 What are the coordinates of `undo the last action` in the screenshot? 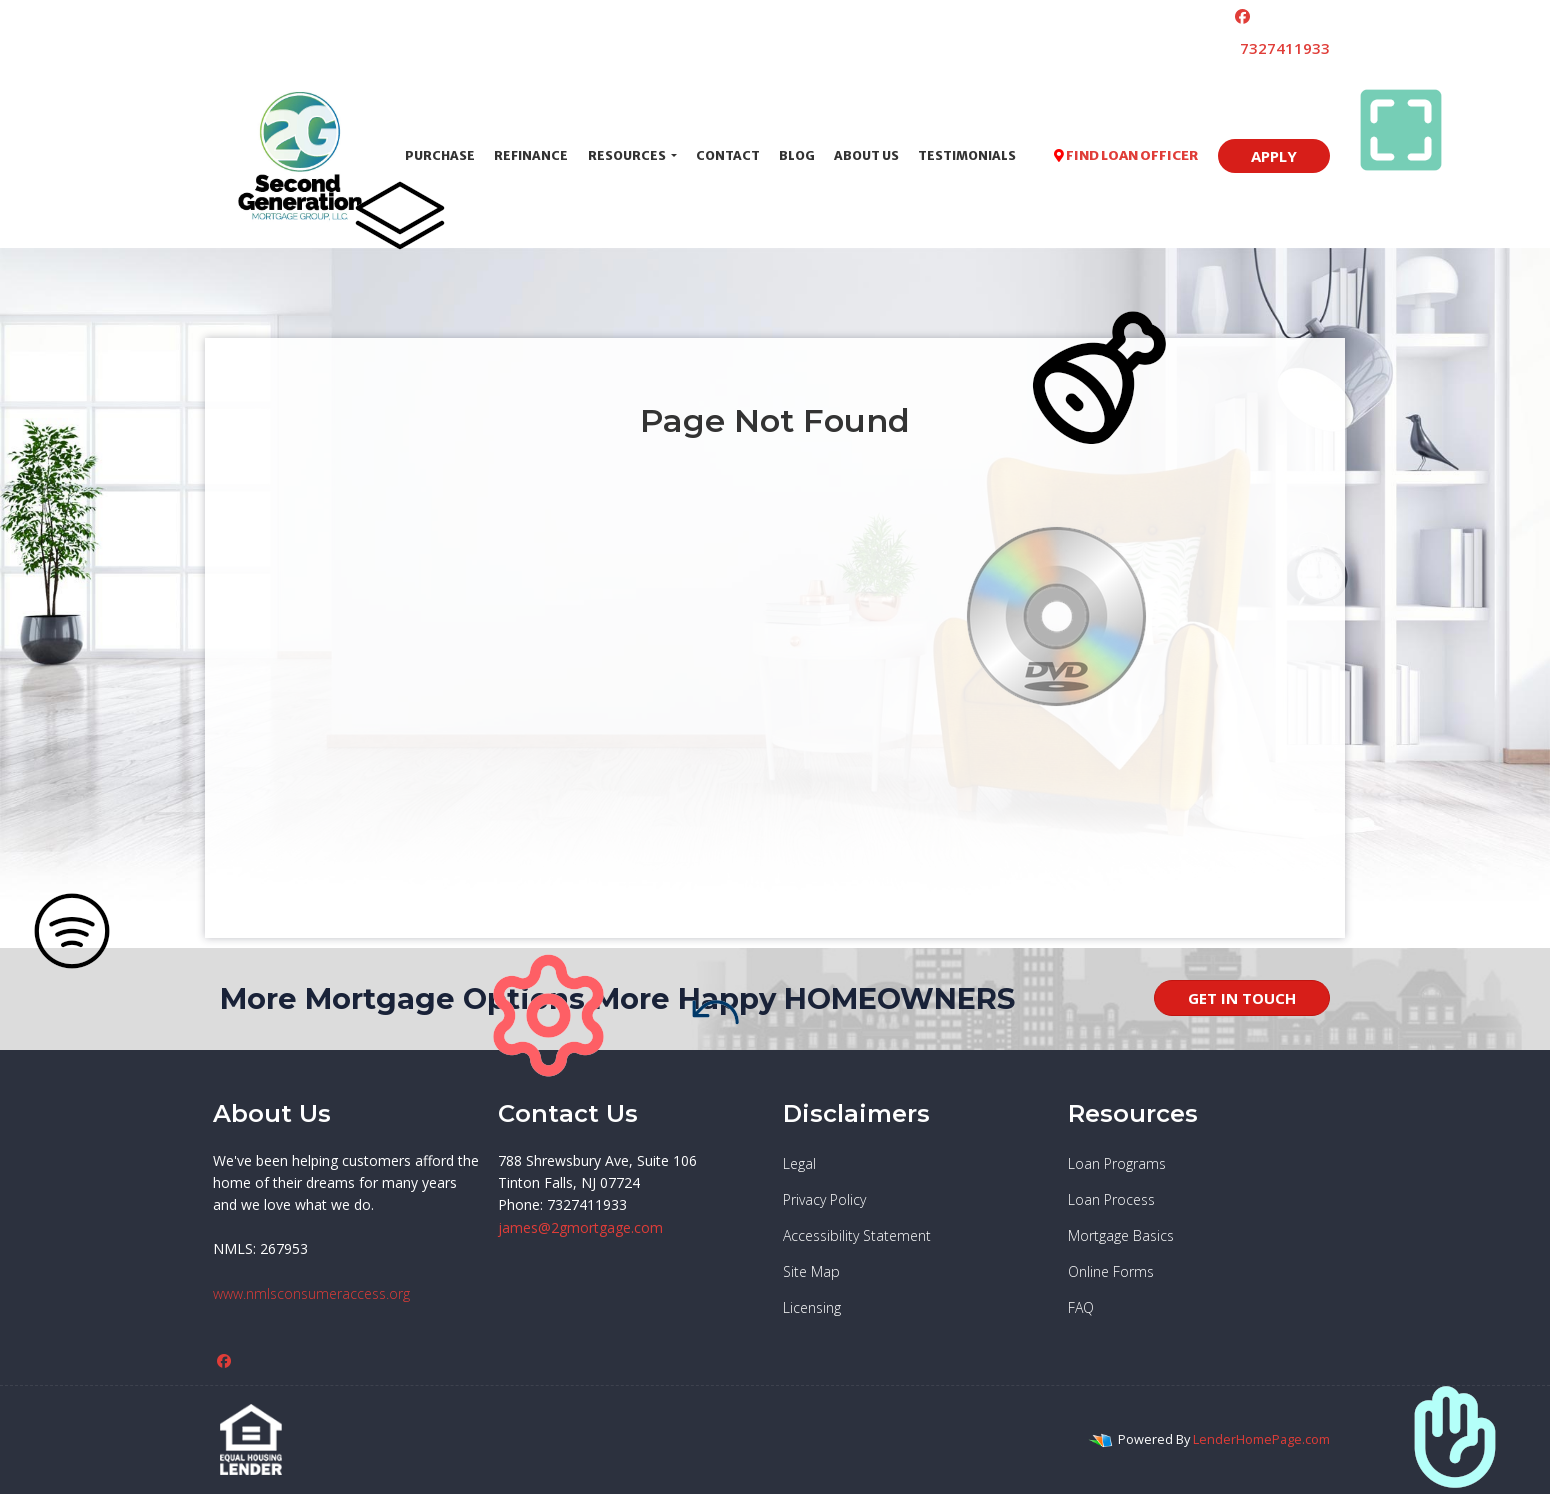 It's located at (716, 1010).